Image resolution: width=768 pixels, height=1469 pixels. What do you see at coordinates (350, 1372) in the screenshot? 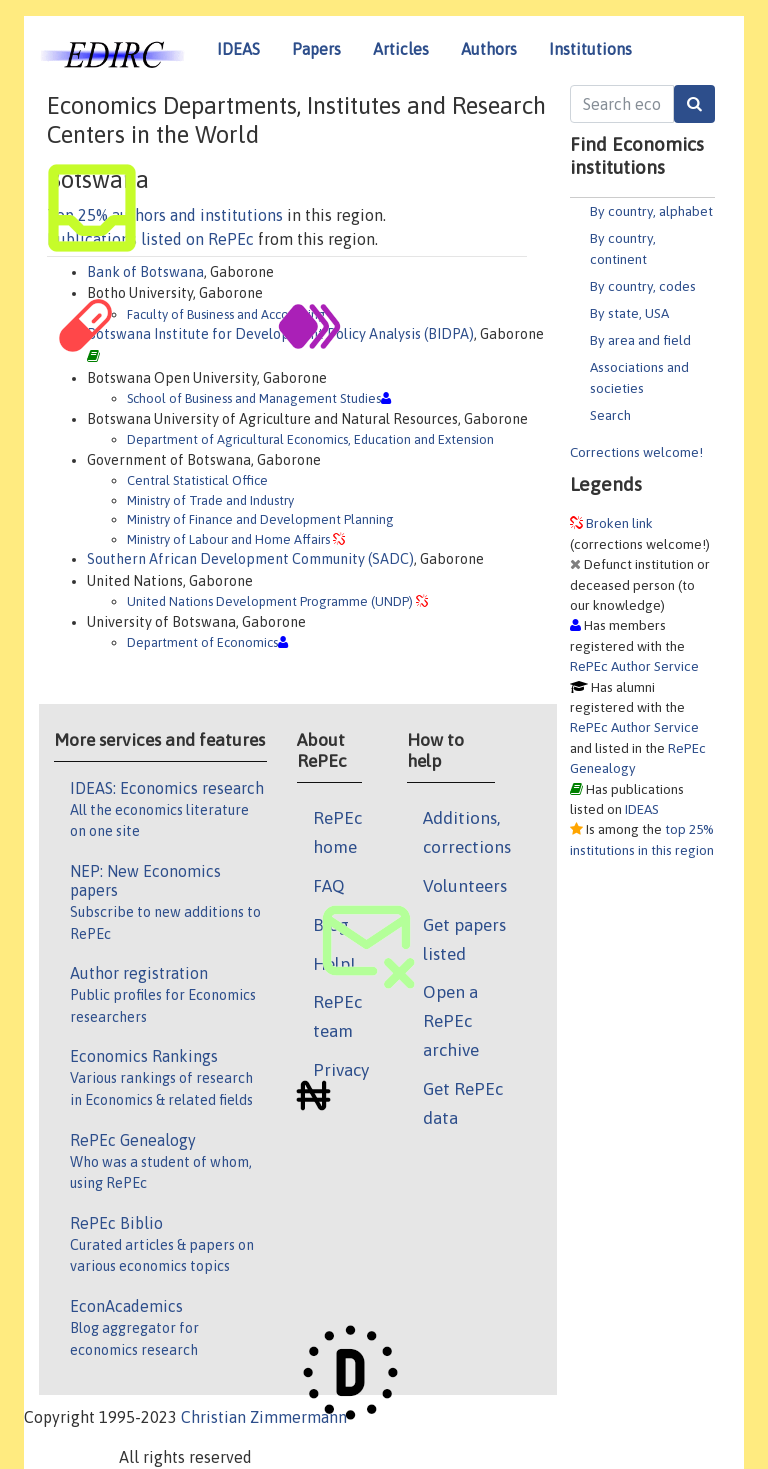
I see `indicates draft or pending status` at bounding box center [350, 1372].